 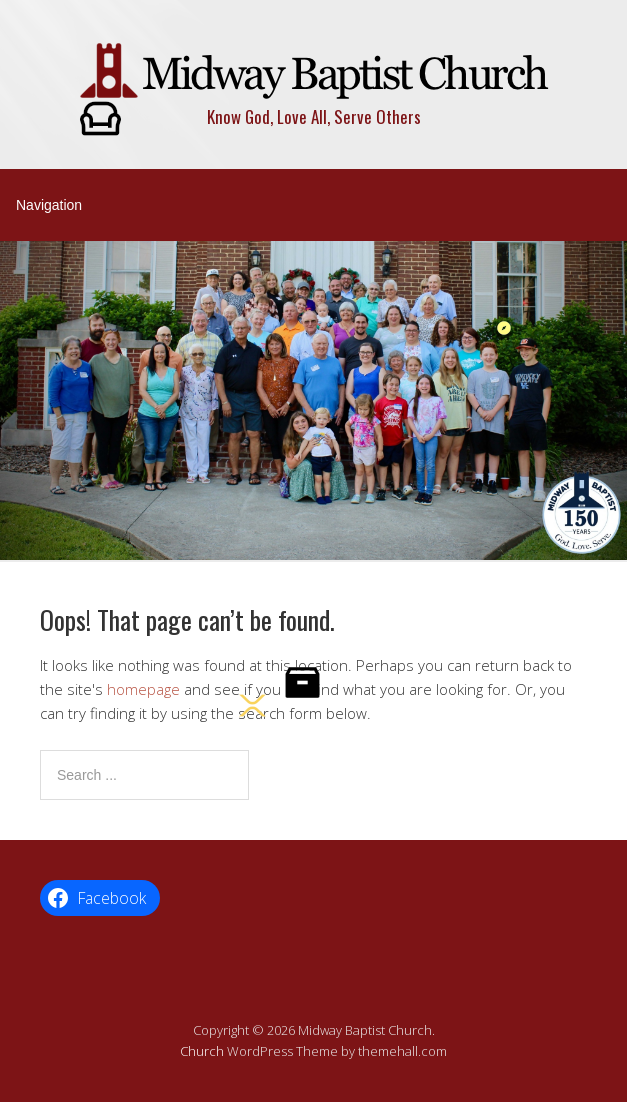 What do you see at coordinates (302, 682) in the screenshot?
I see `archive items or files` at bounding box center [302, 682].